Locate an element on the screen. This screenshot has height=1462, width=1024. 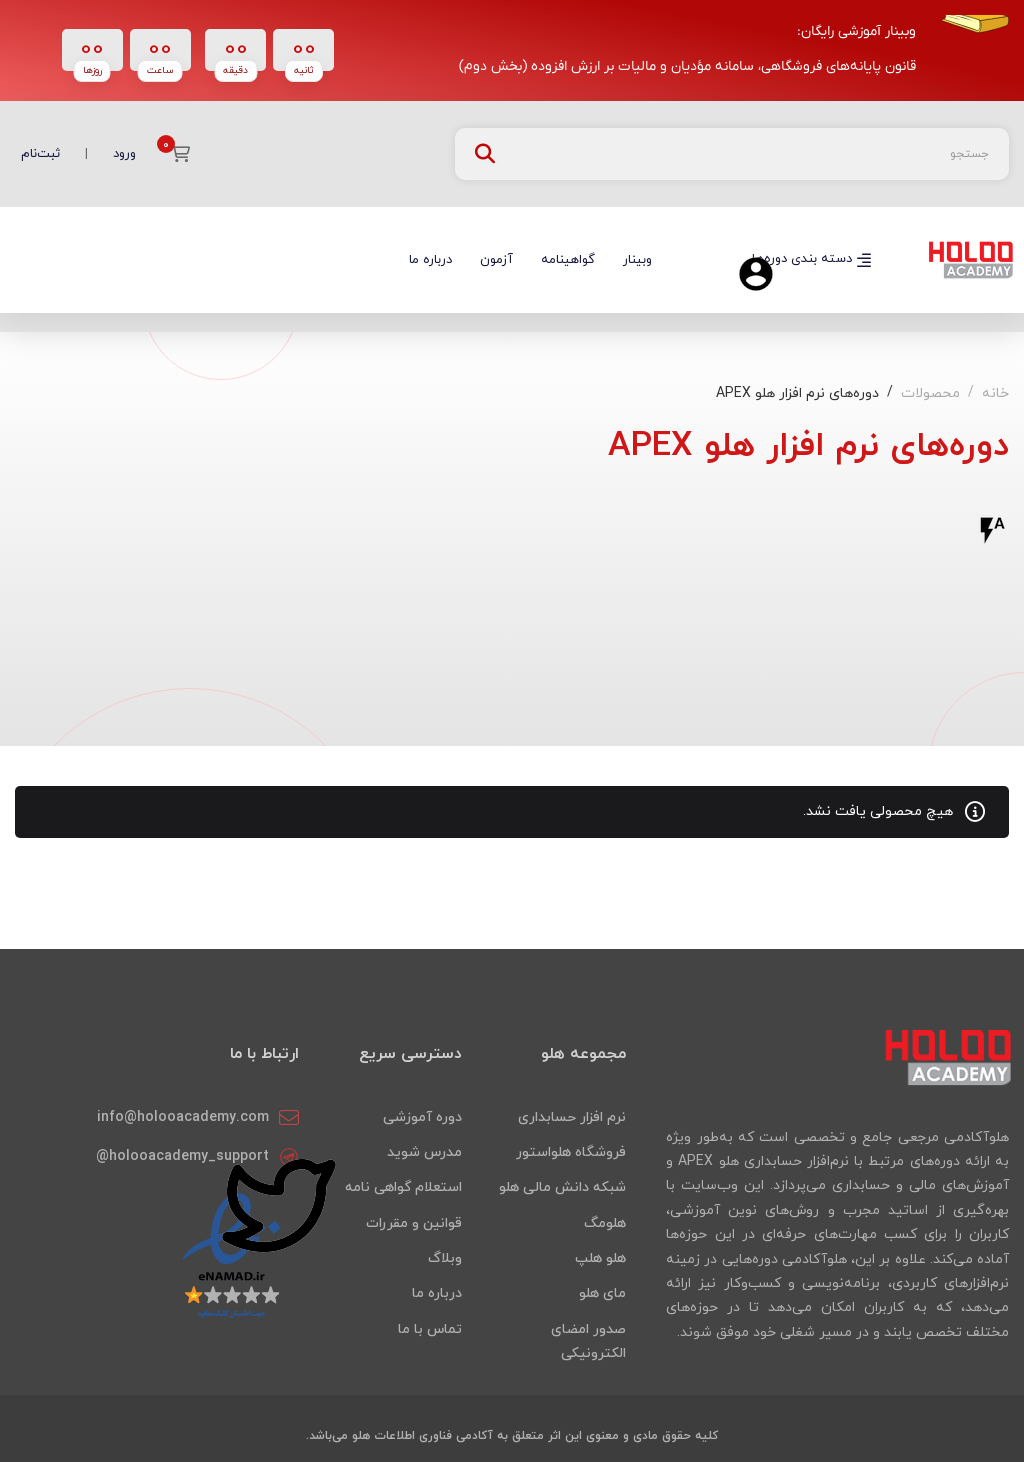
share to twitter is located at coordinates (279, 1206).